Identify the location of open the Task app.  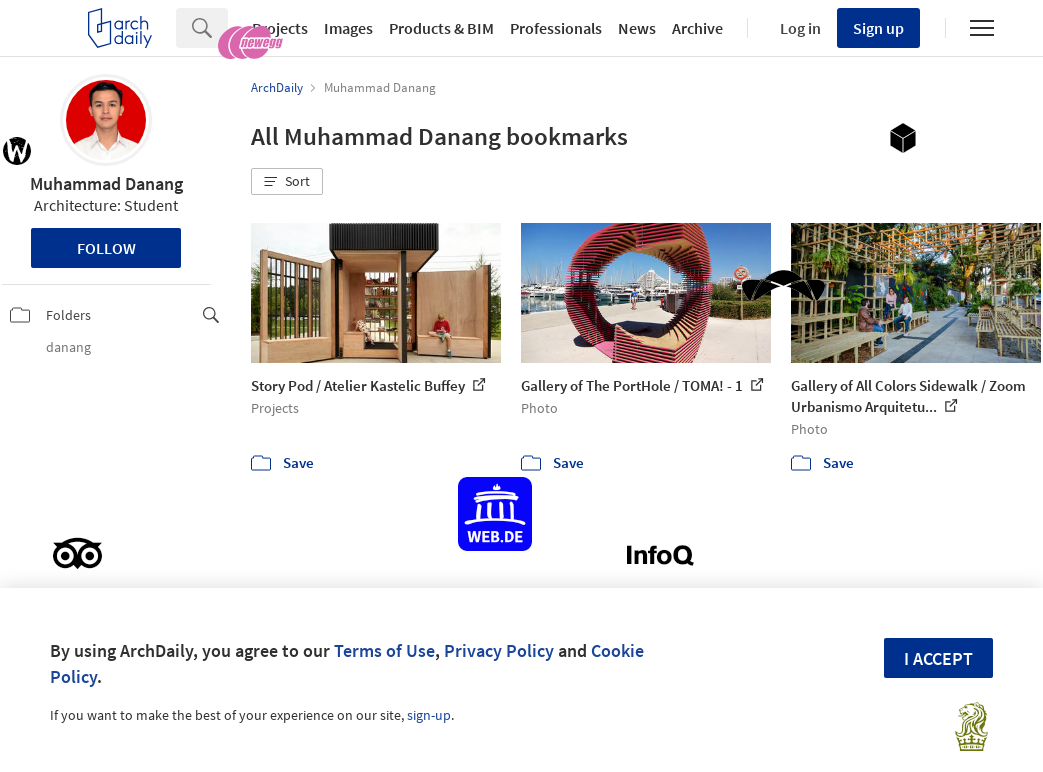
(903, 138).